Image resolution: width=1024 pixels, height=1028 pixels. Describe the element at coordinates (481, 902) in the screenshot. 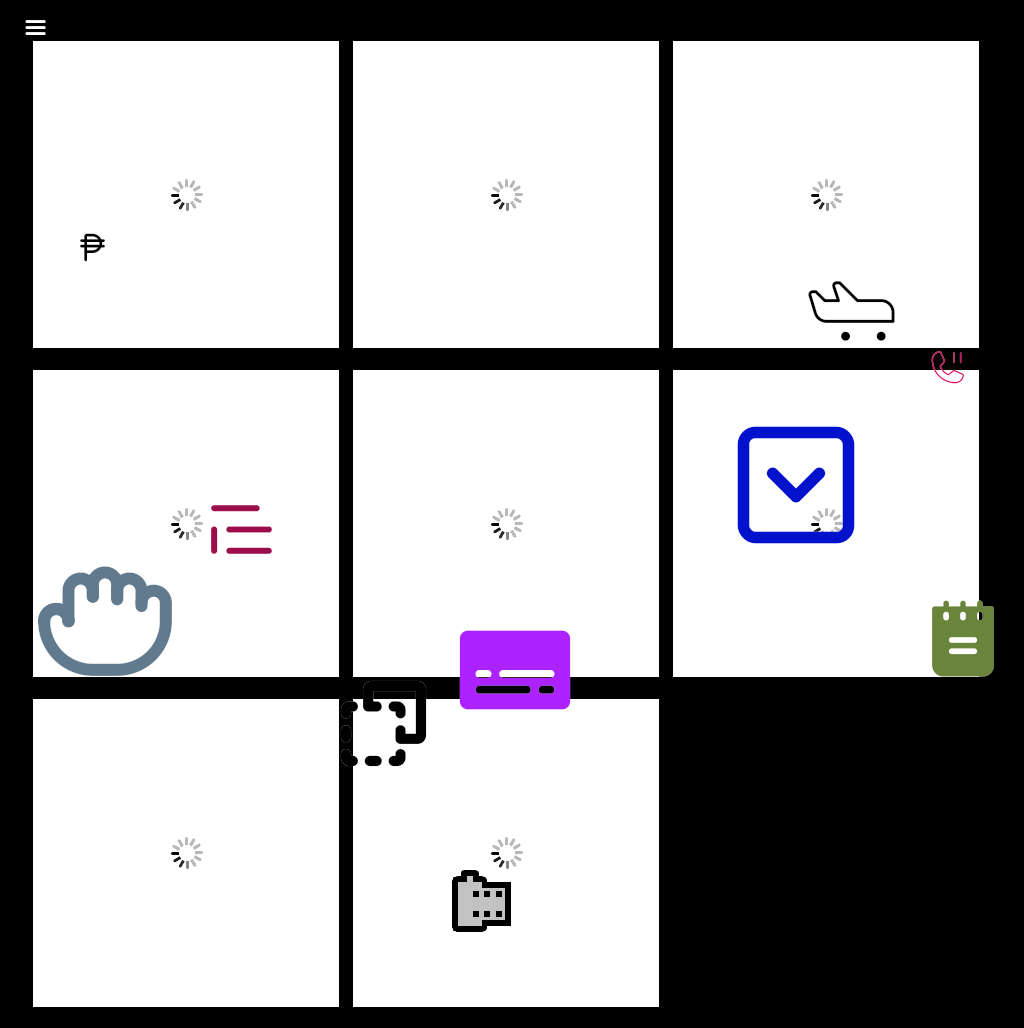

I see `access photos from camera roll` at that location.